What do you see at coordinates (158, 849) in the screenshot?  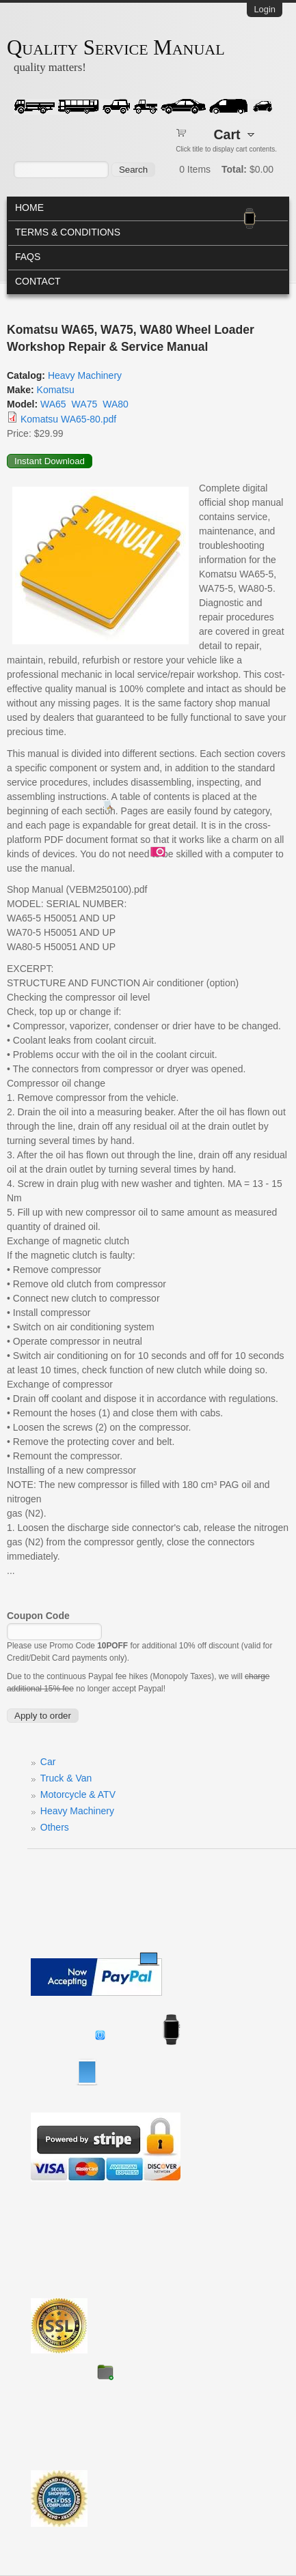 I see `pink iPod shuffle device icon` at bounding box center [158, 849].